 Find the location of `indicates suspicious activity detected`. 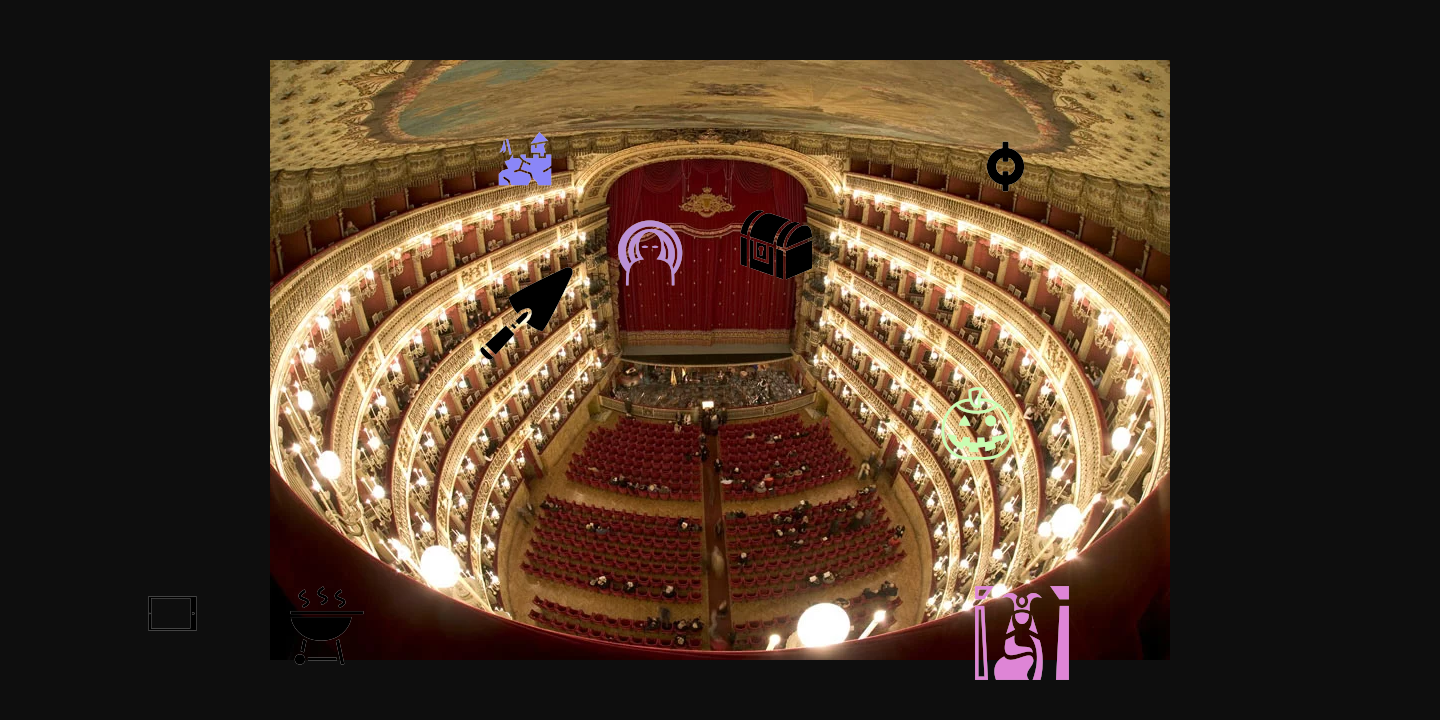

indicates suspicious activity detected is located at coordinates (650, 253).